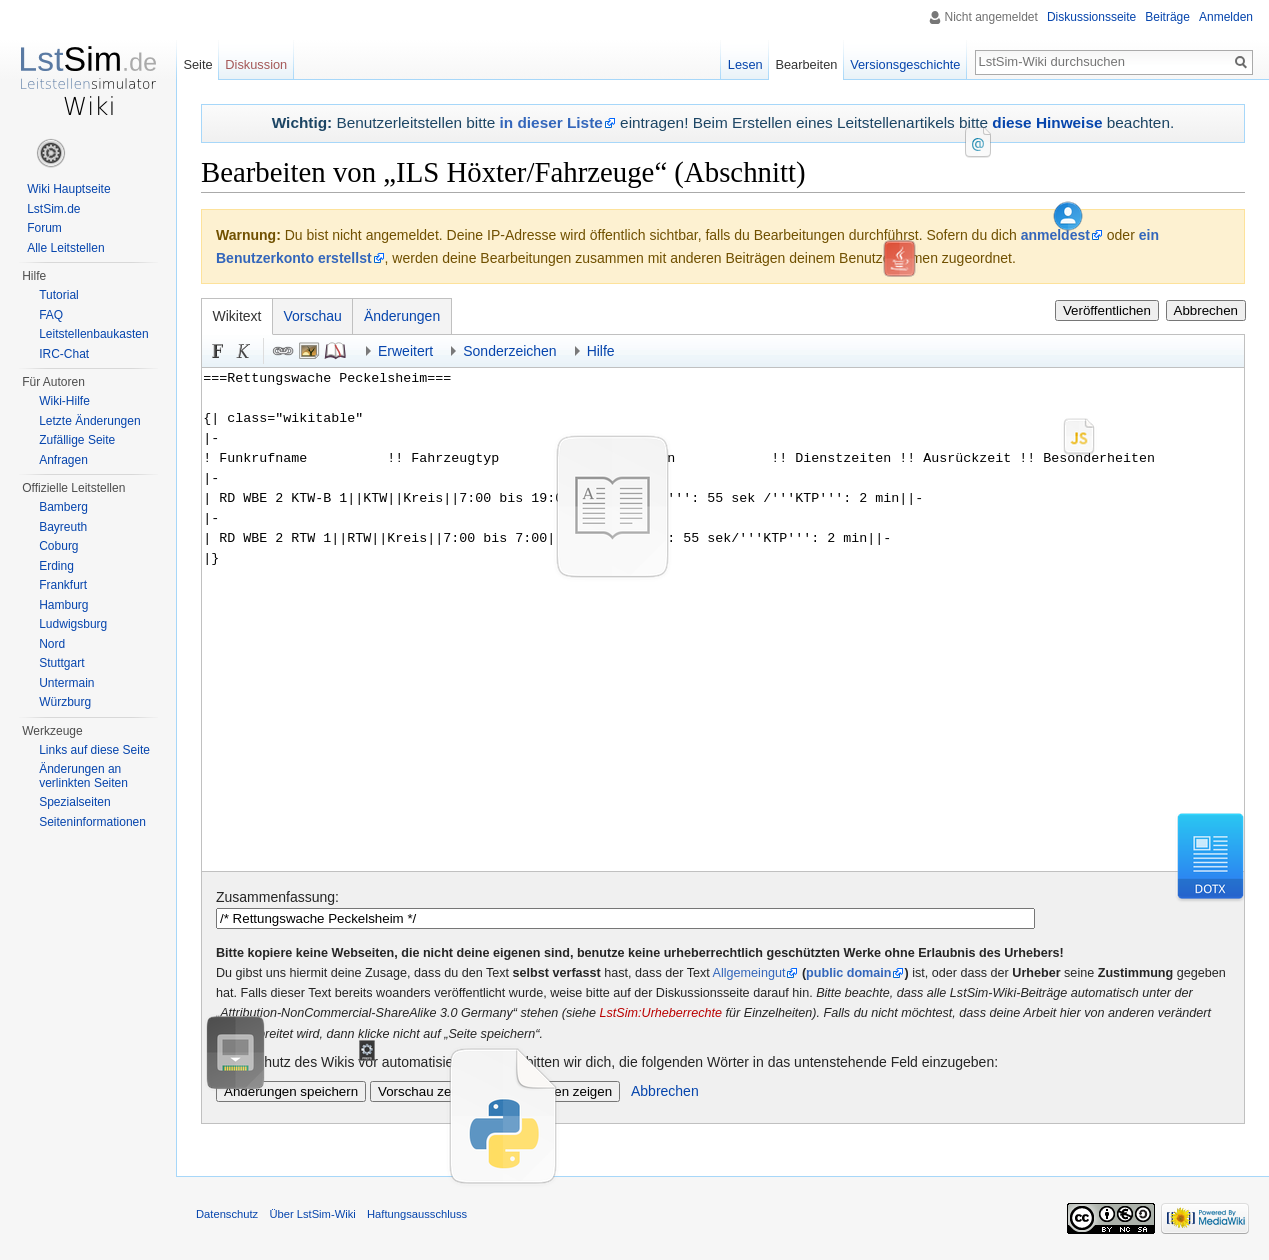  Describe the element at coordinates (978, 142) in the screenshot. I see `an email message file` at that location.